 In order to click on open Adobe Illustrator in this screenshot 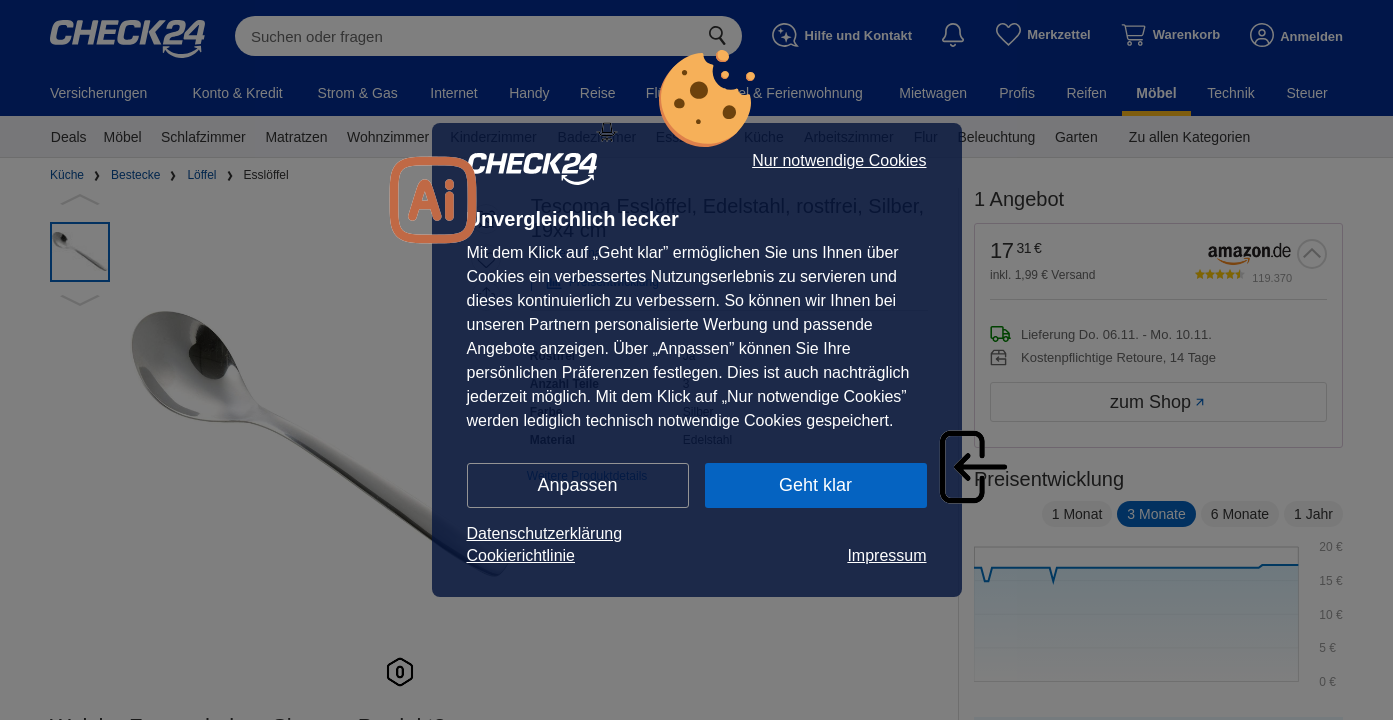, I will do `click(433, 200)`.